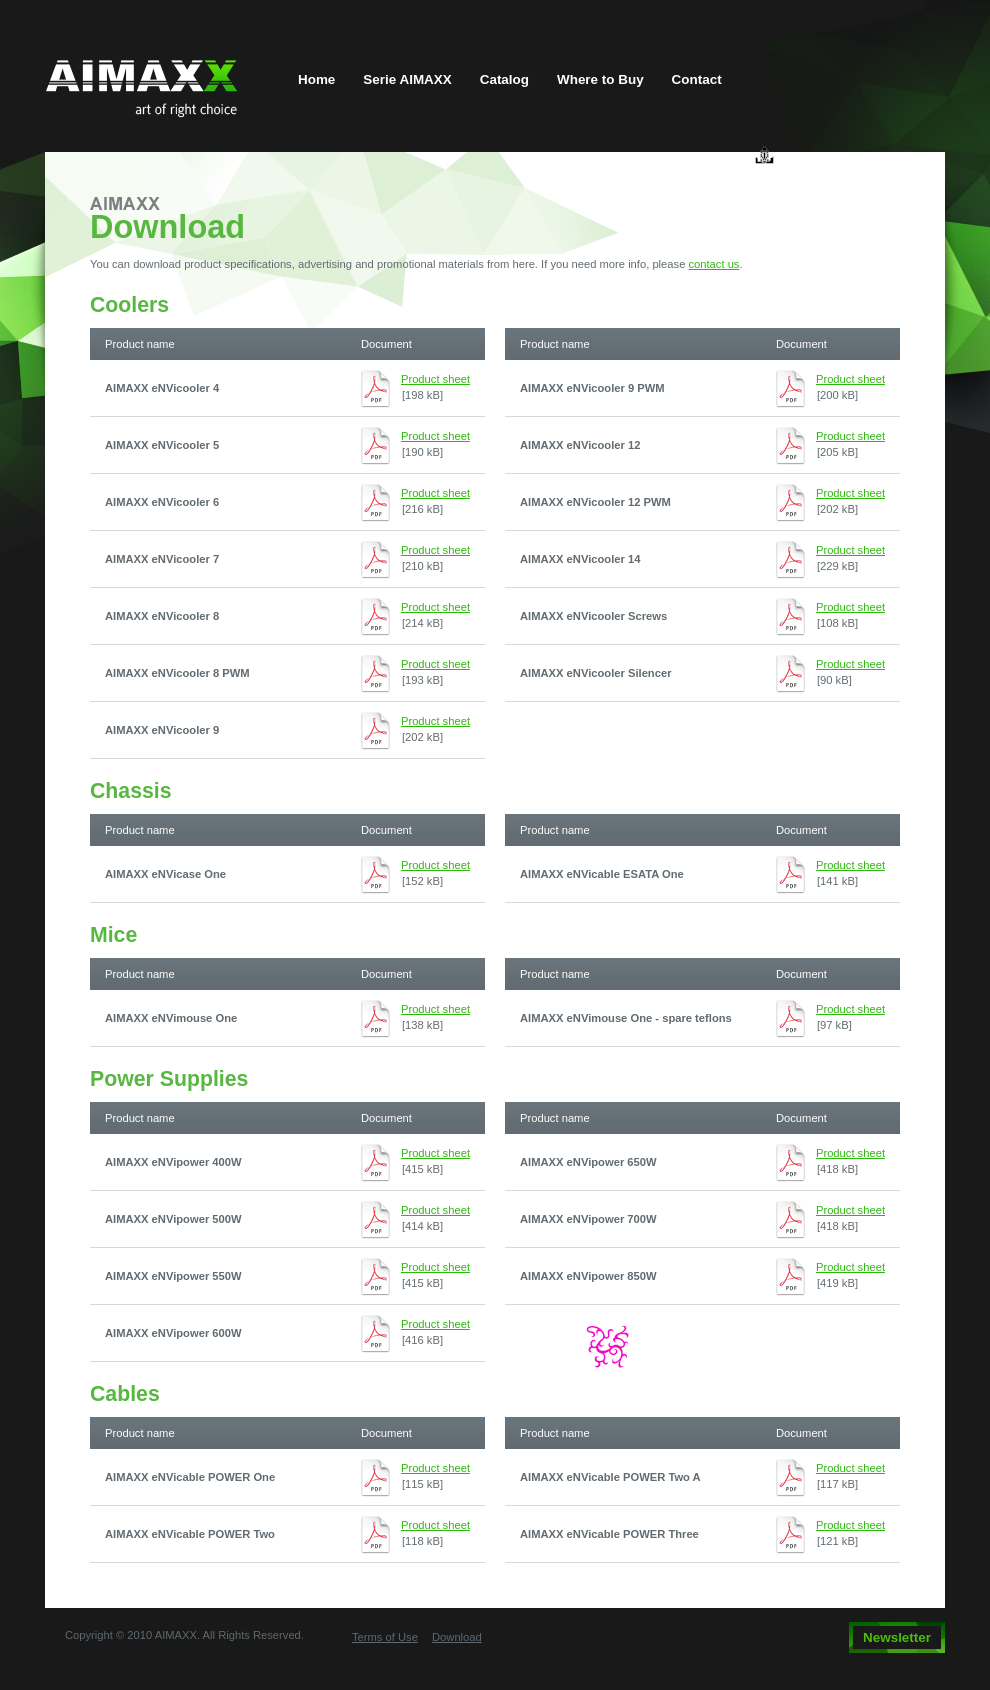  What do you see at coordinates (607, 1346) in the screenshot?
I see `decorative vine or plant element for fantasy game UI` at bounding box center [607, 1346].